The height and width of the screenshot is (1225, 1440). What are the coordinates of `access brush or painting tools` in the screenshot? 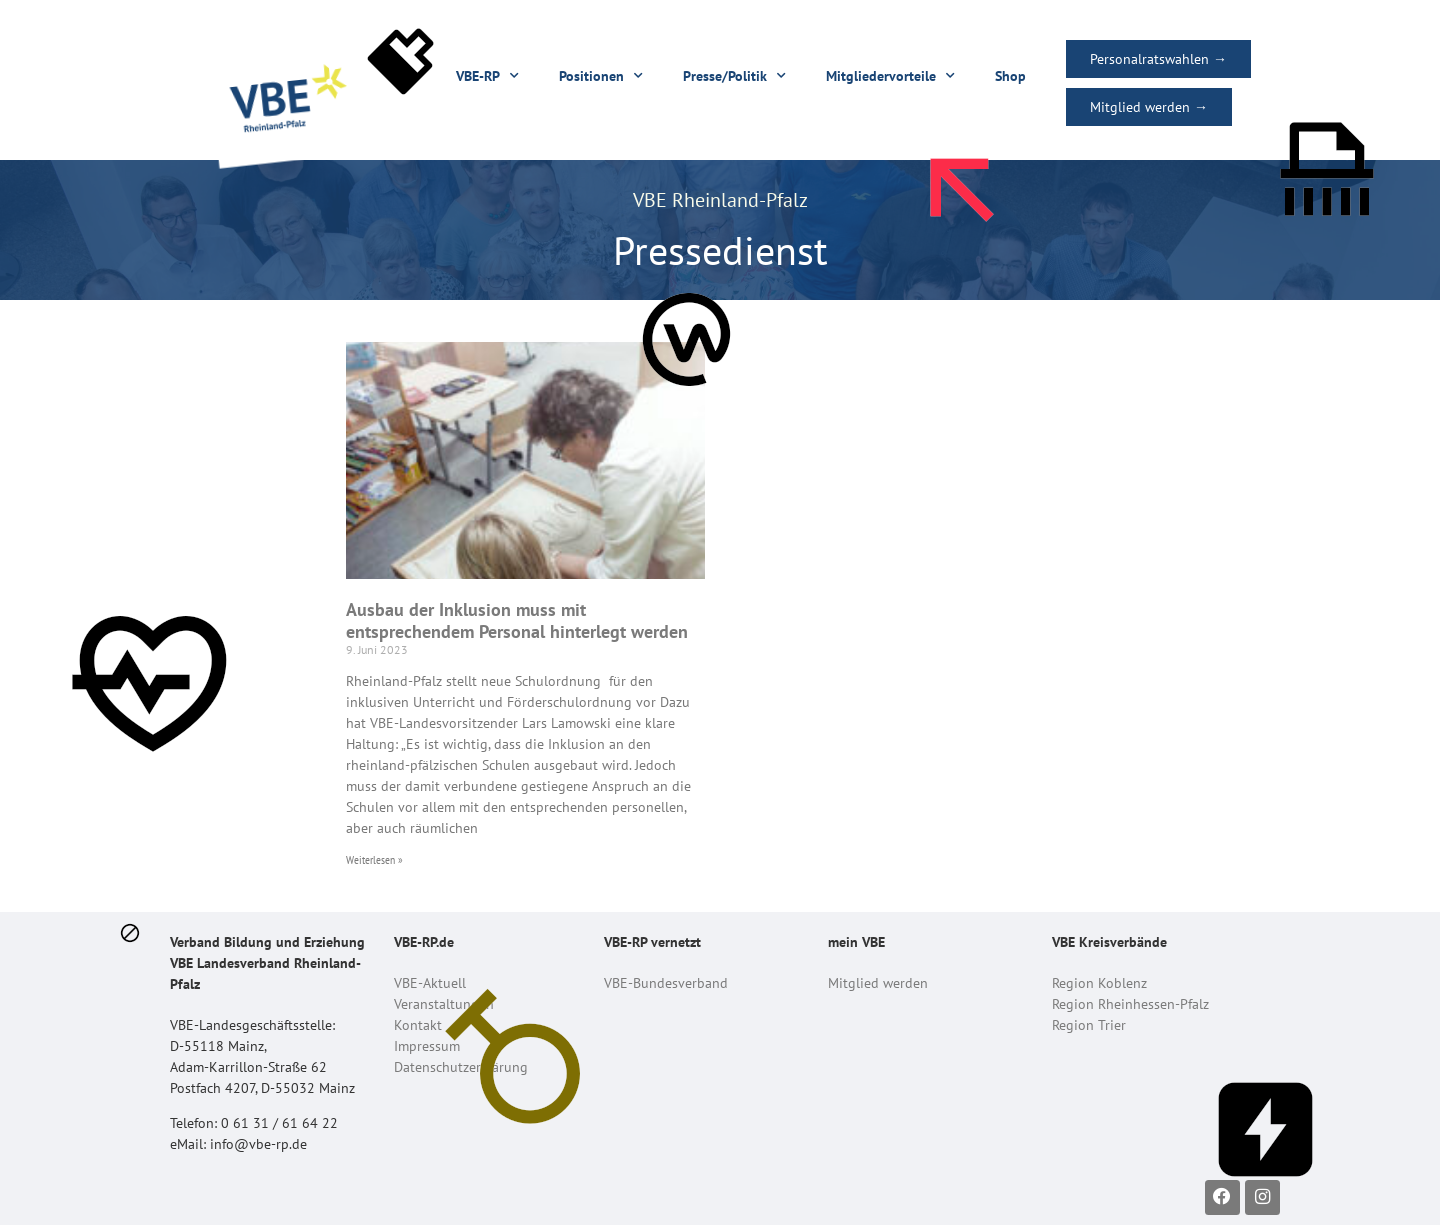 It's located at (402, 59).